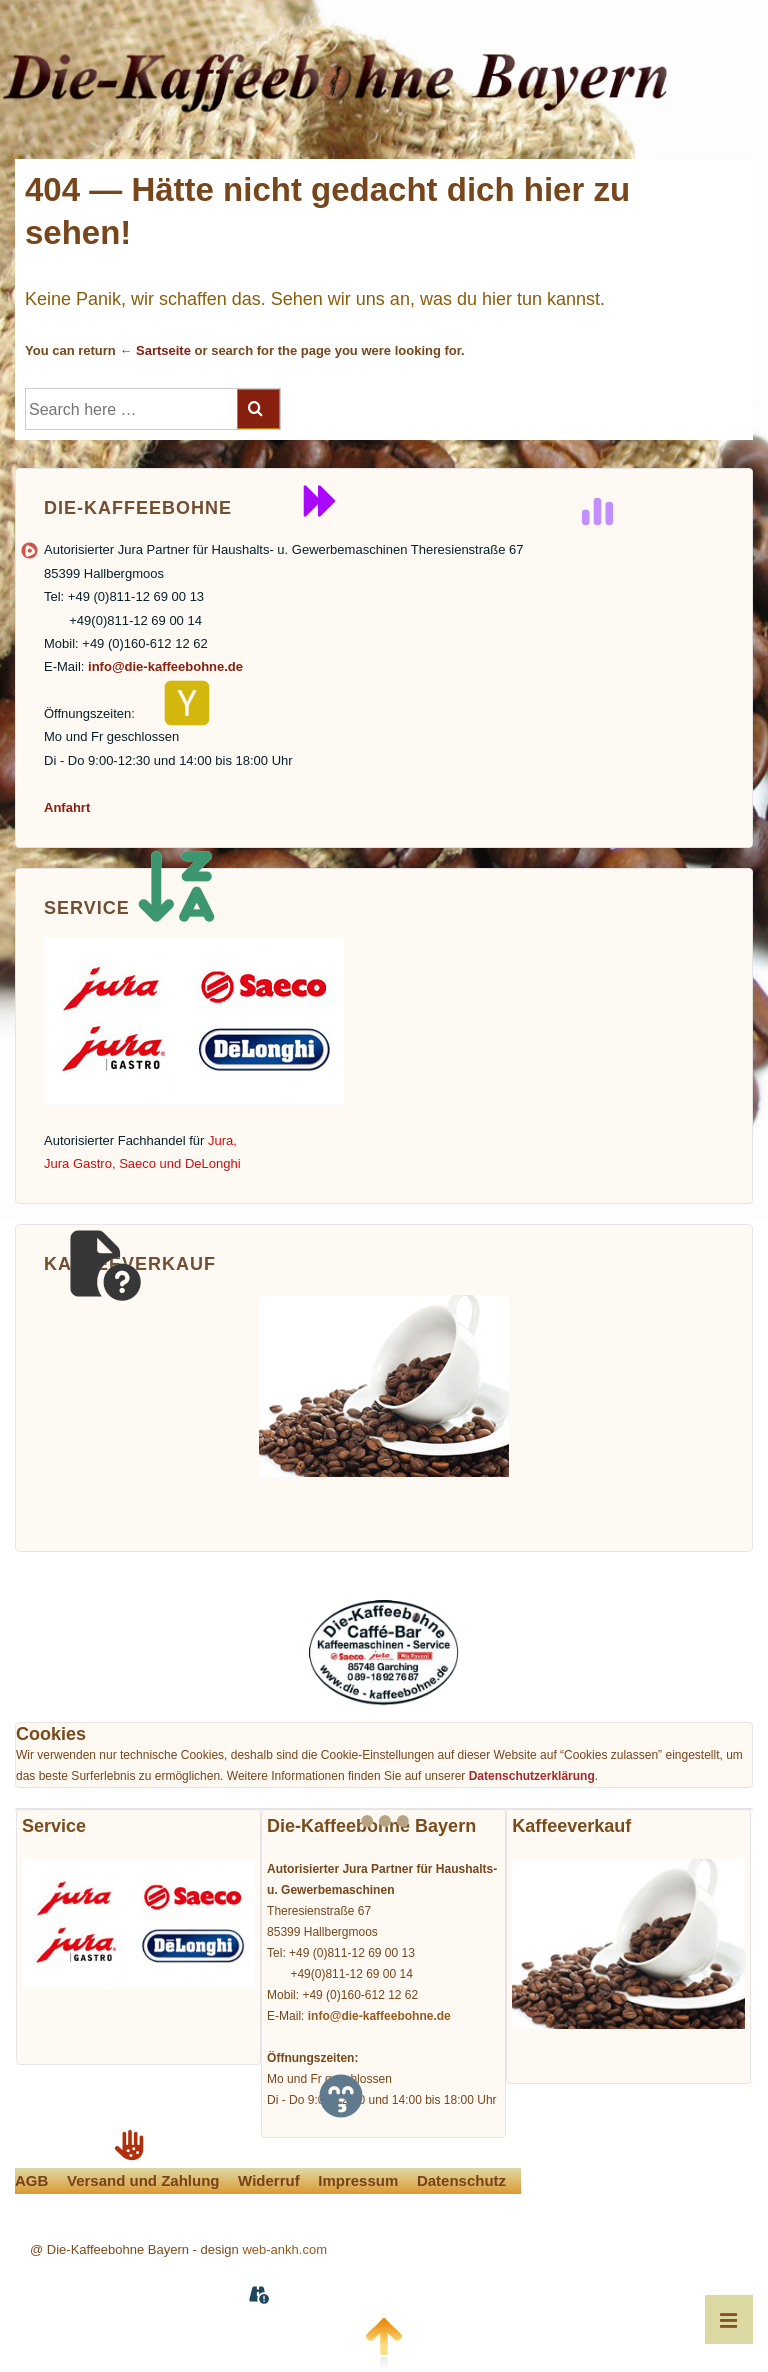 The image size is (768, 2372). Describe the element at coordinates (341, 2096) in the screenshot. I see `send a kiss or blowing kiss emoji reaction` at that location.